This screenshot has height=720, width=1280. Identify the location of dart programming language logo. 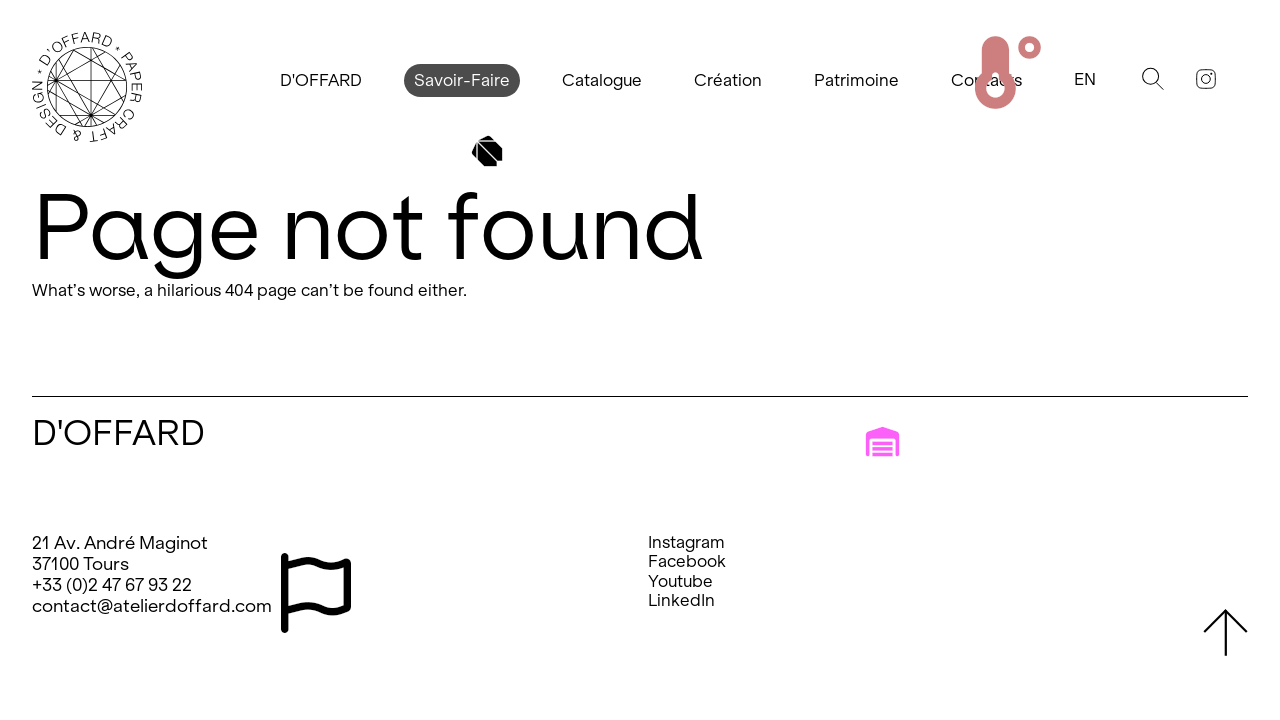
(487, 151).